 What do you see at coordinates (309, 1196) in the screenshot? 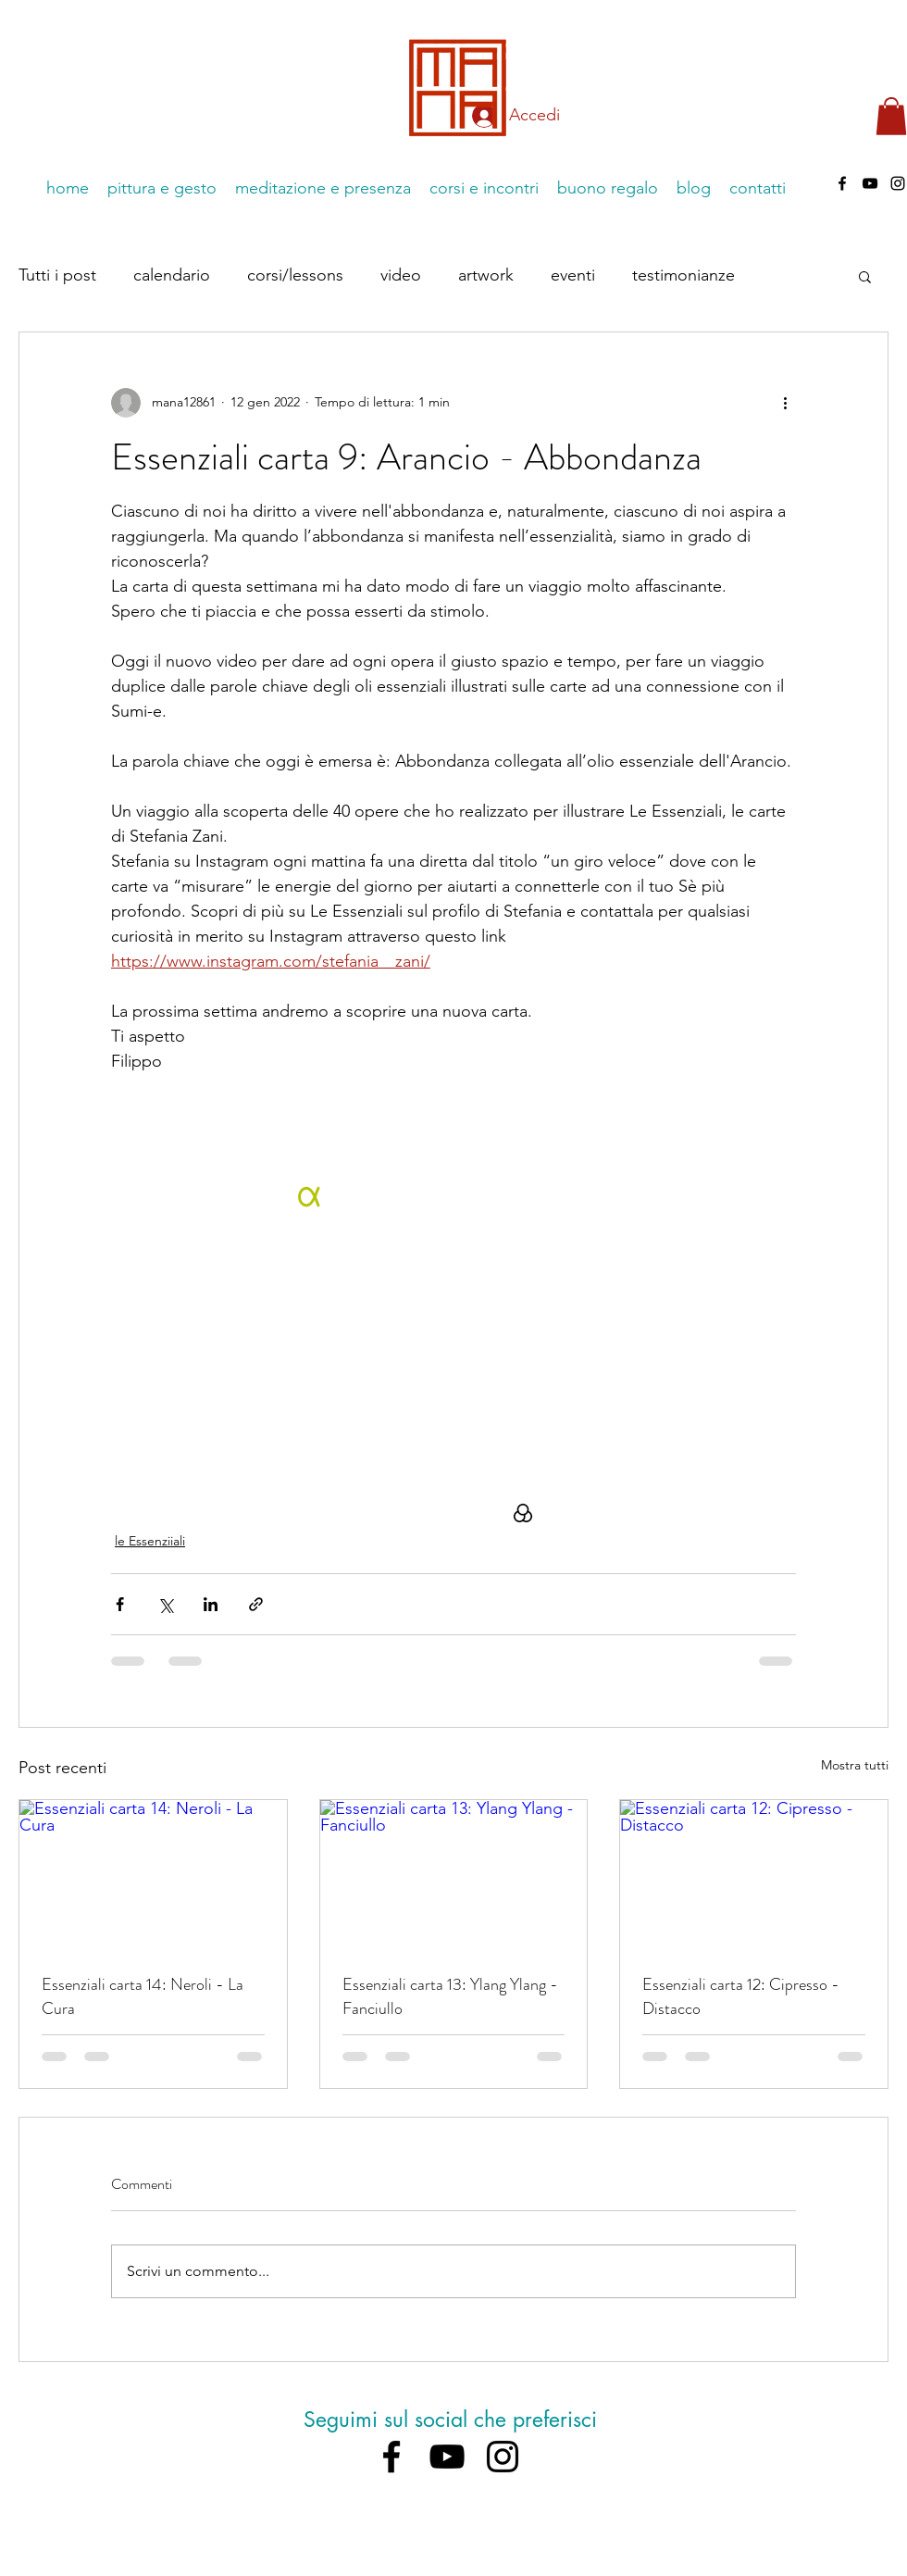
I see `indicates alpha version or early release software` at bounding box center [309, 1196].